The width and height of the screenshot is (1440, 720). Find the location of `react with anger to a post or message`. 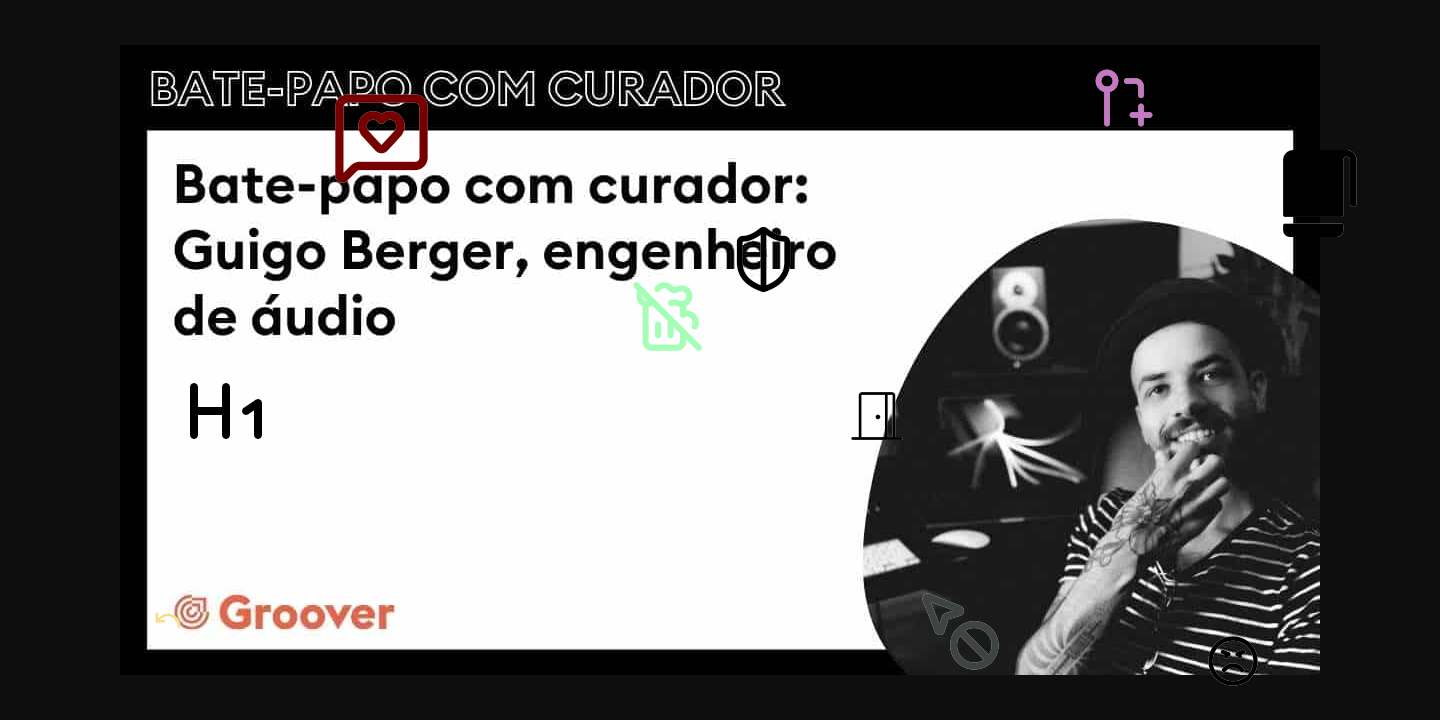

react with anger to a post or message is located at coordinates (1233, 661).